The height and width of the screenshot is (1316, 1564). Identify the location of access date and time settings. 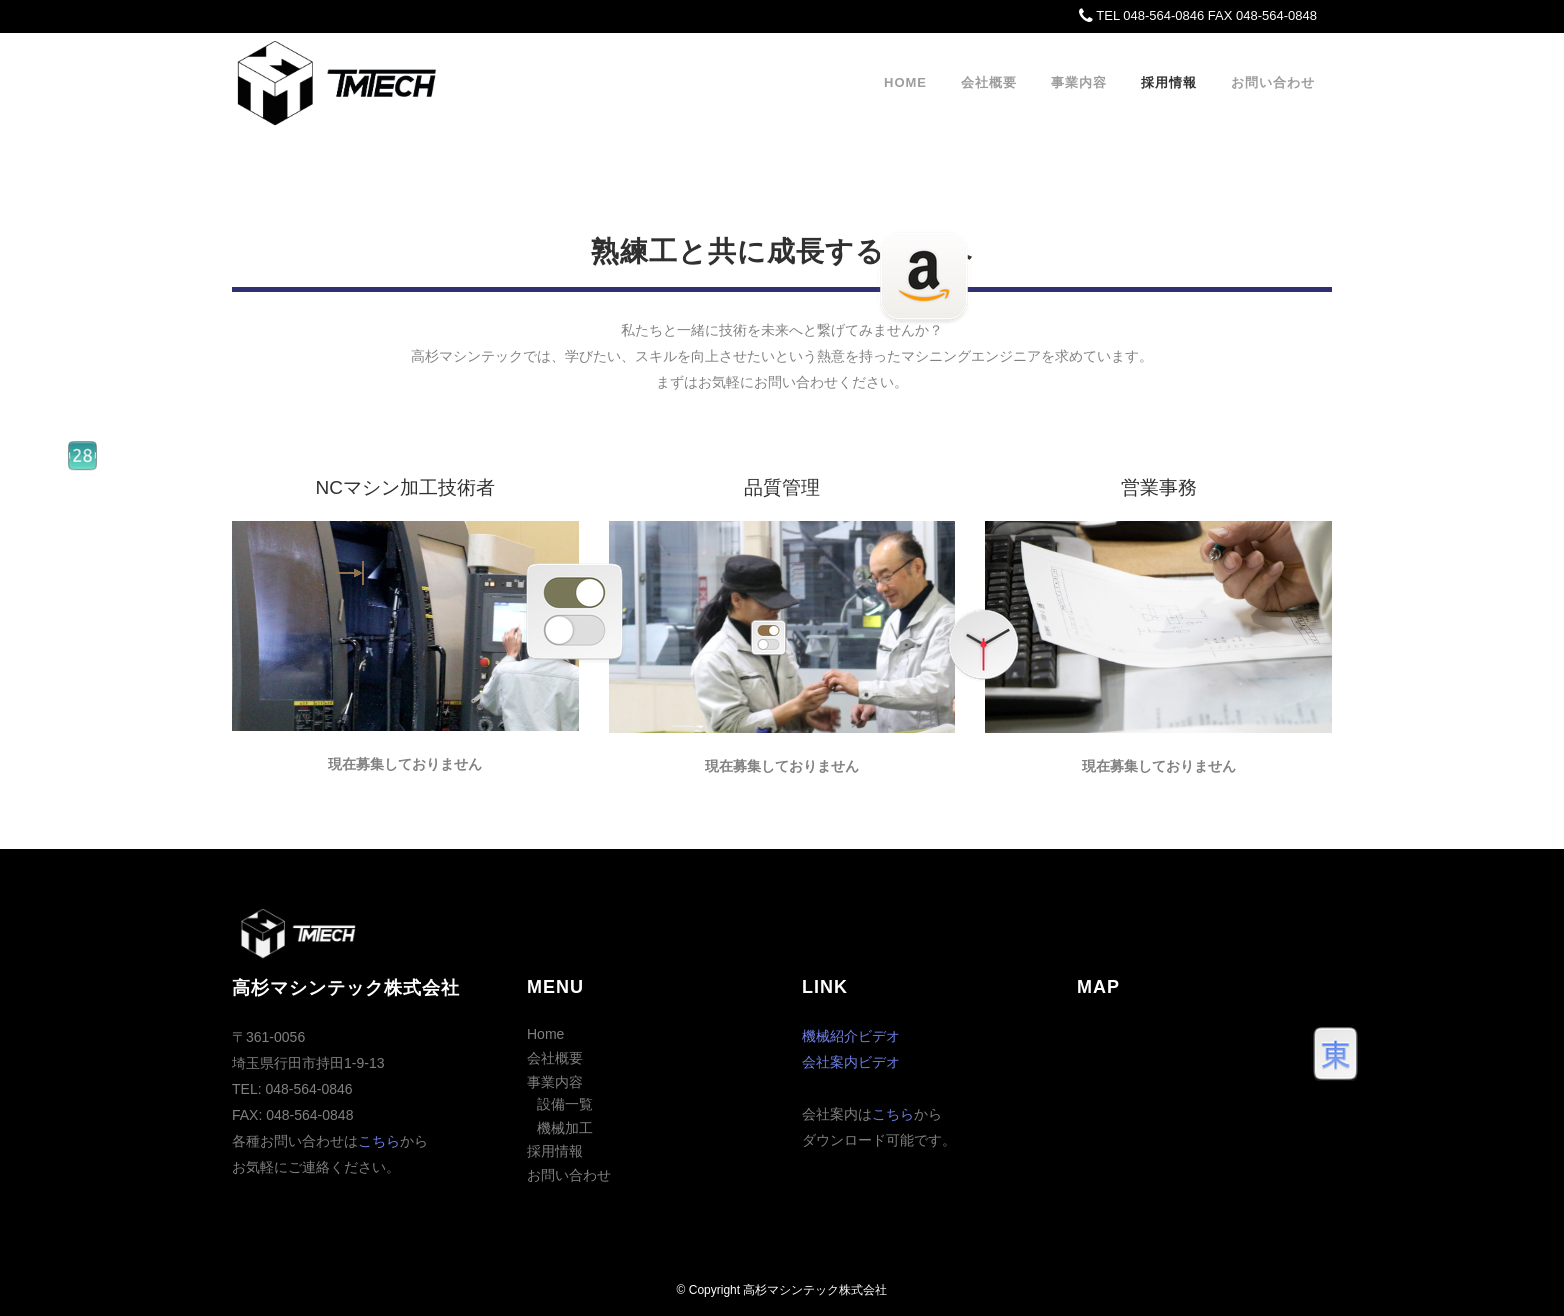
(983, 644).